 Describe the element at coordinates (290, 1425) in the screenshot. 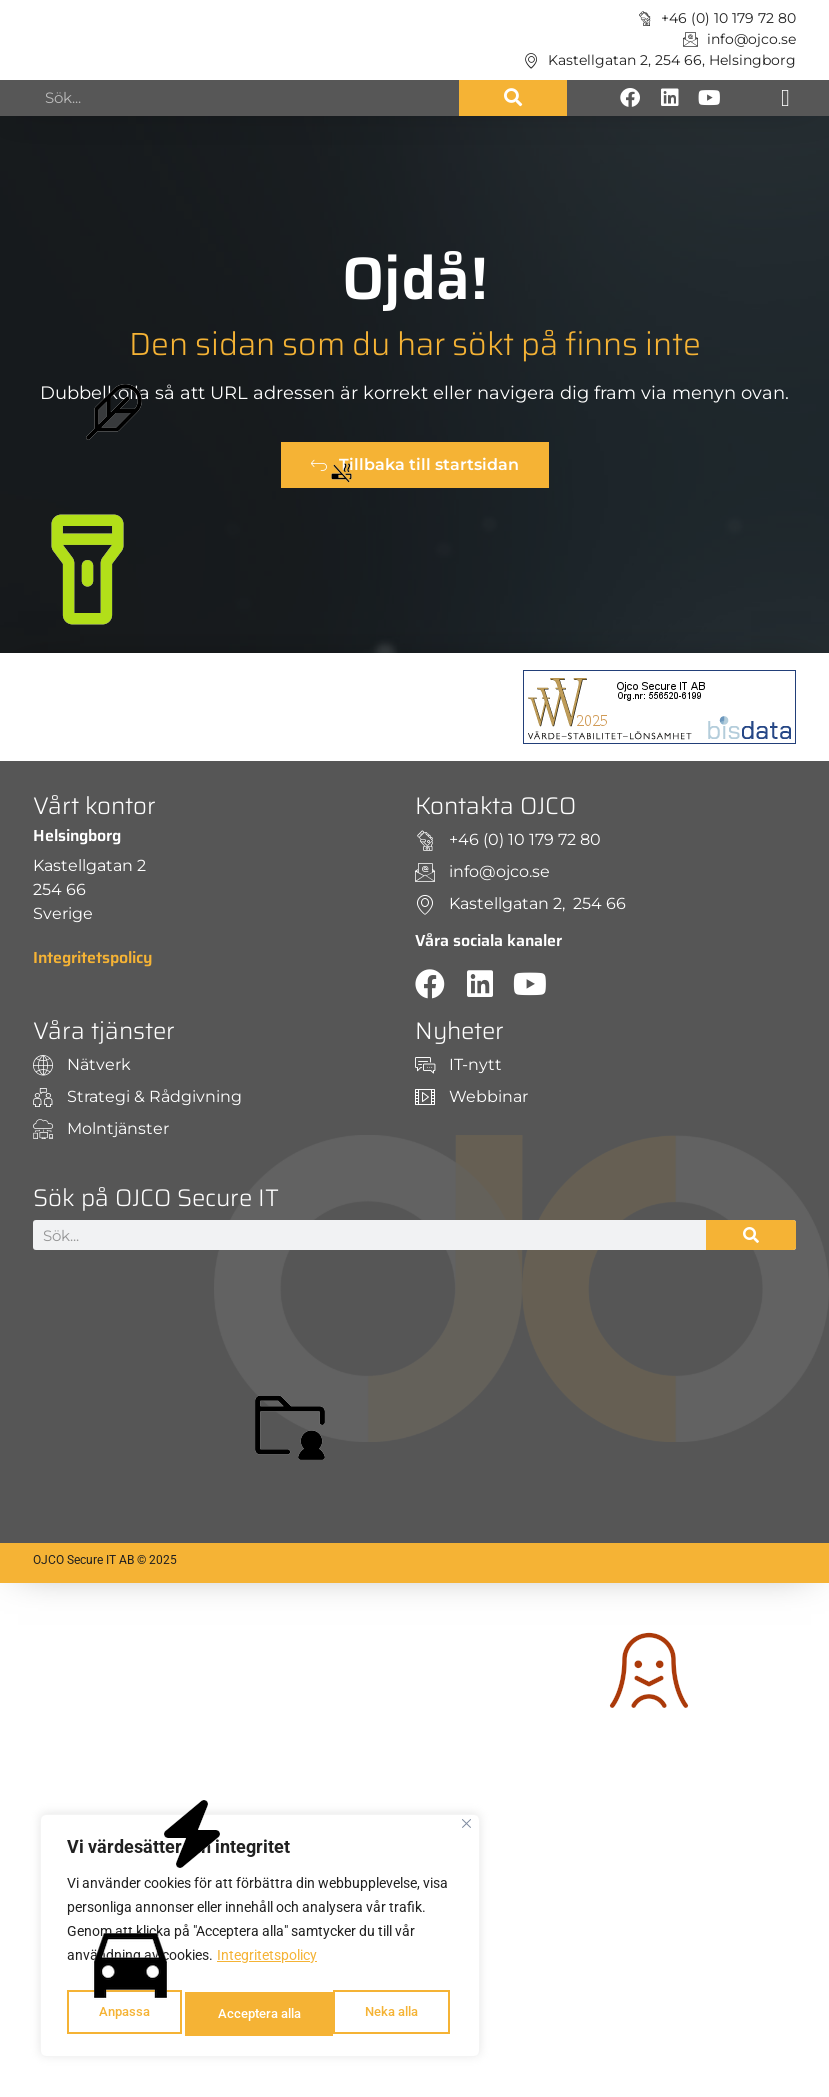

I see `access user-specific files and documents` at that location.